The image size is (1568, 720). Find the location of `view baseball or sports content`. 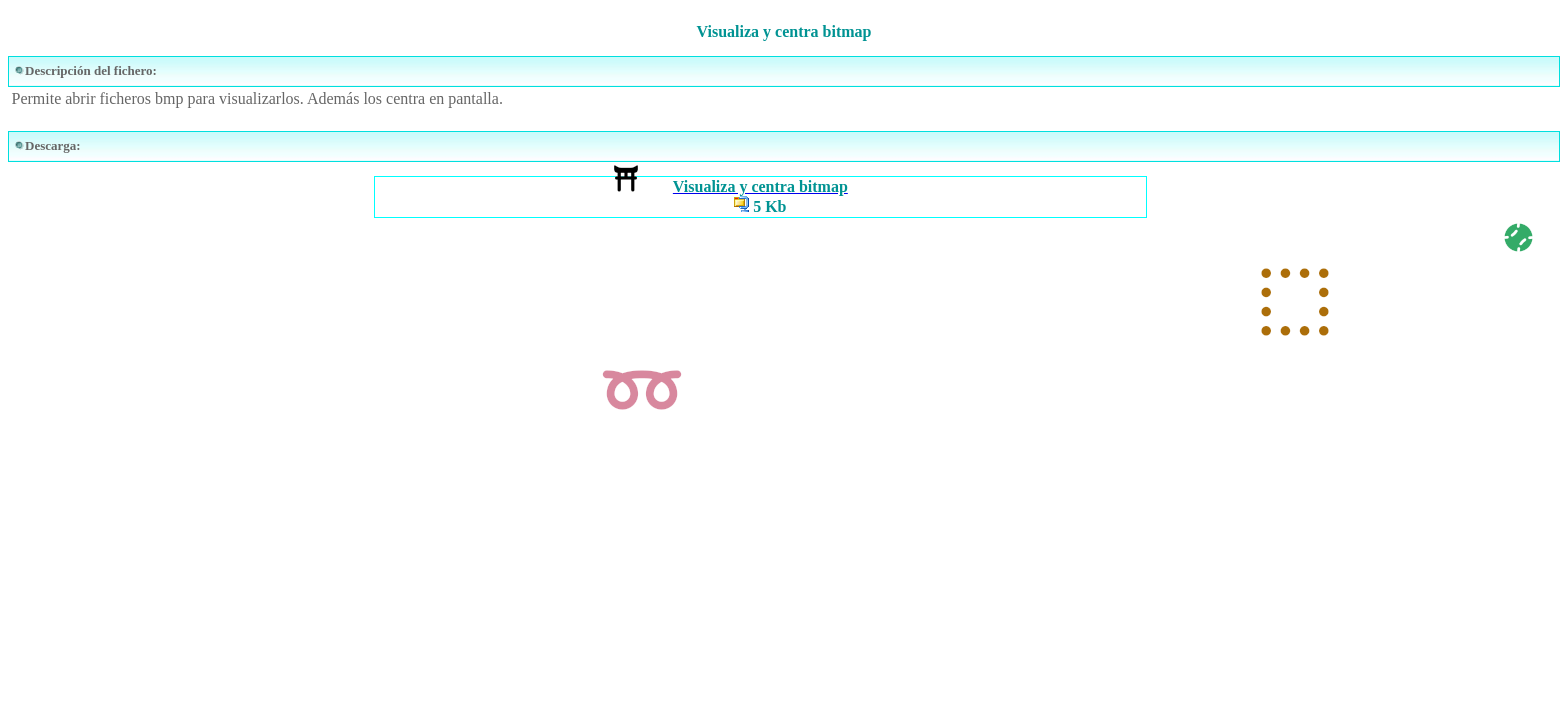

view baseball or sports content is located at coordinates (1518, 237).